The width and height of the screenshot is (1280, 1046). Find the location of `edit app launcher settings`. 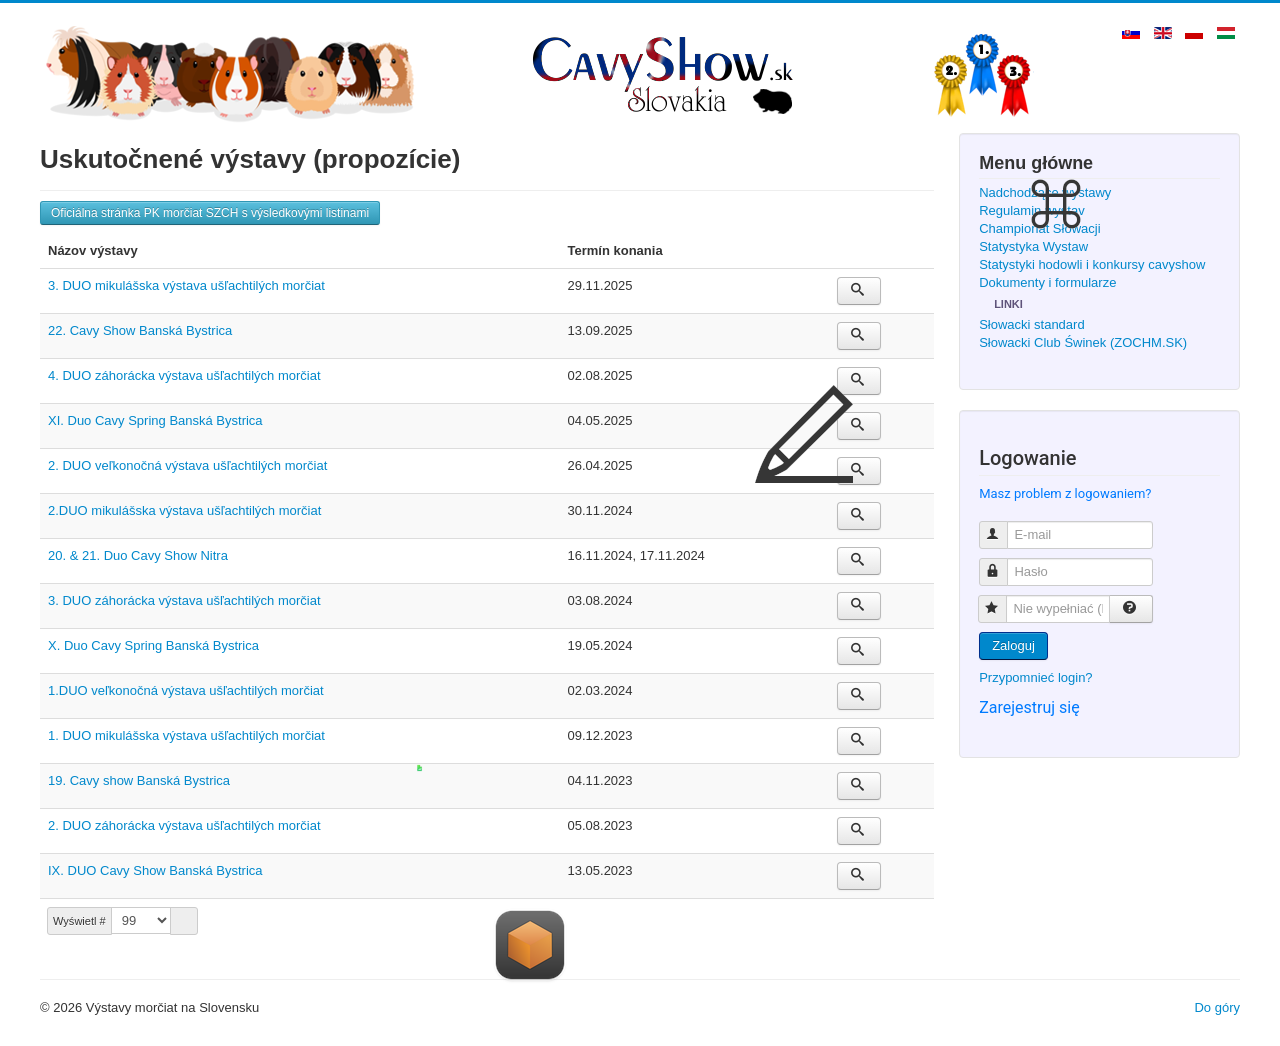

edit app launcher settings is located at coordinates (804, 434).